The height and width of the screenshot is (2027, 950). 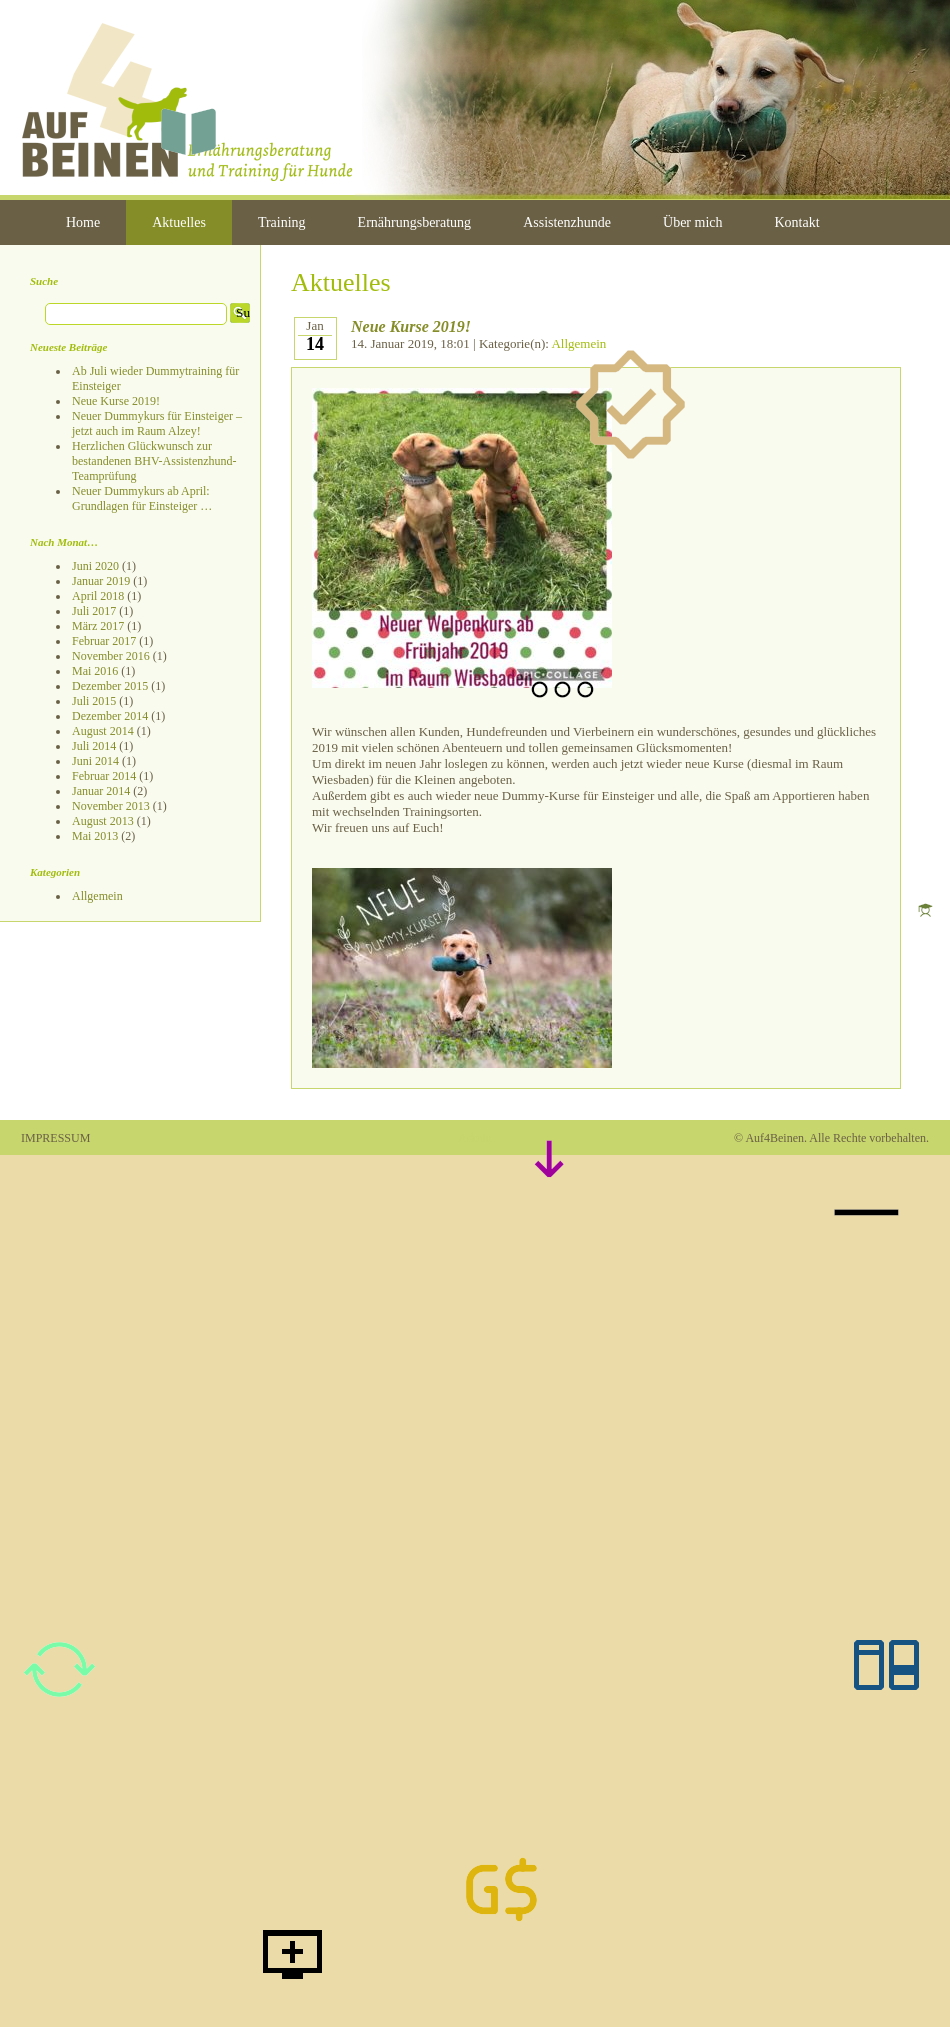 What do you see at coordinates (550, 1161) in the screenshot?
I see `scroll down or view more content` at bounding box center [550, 1161].